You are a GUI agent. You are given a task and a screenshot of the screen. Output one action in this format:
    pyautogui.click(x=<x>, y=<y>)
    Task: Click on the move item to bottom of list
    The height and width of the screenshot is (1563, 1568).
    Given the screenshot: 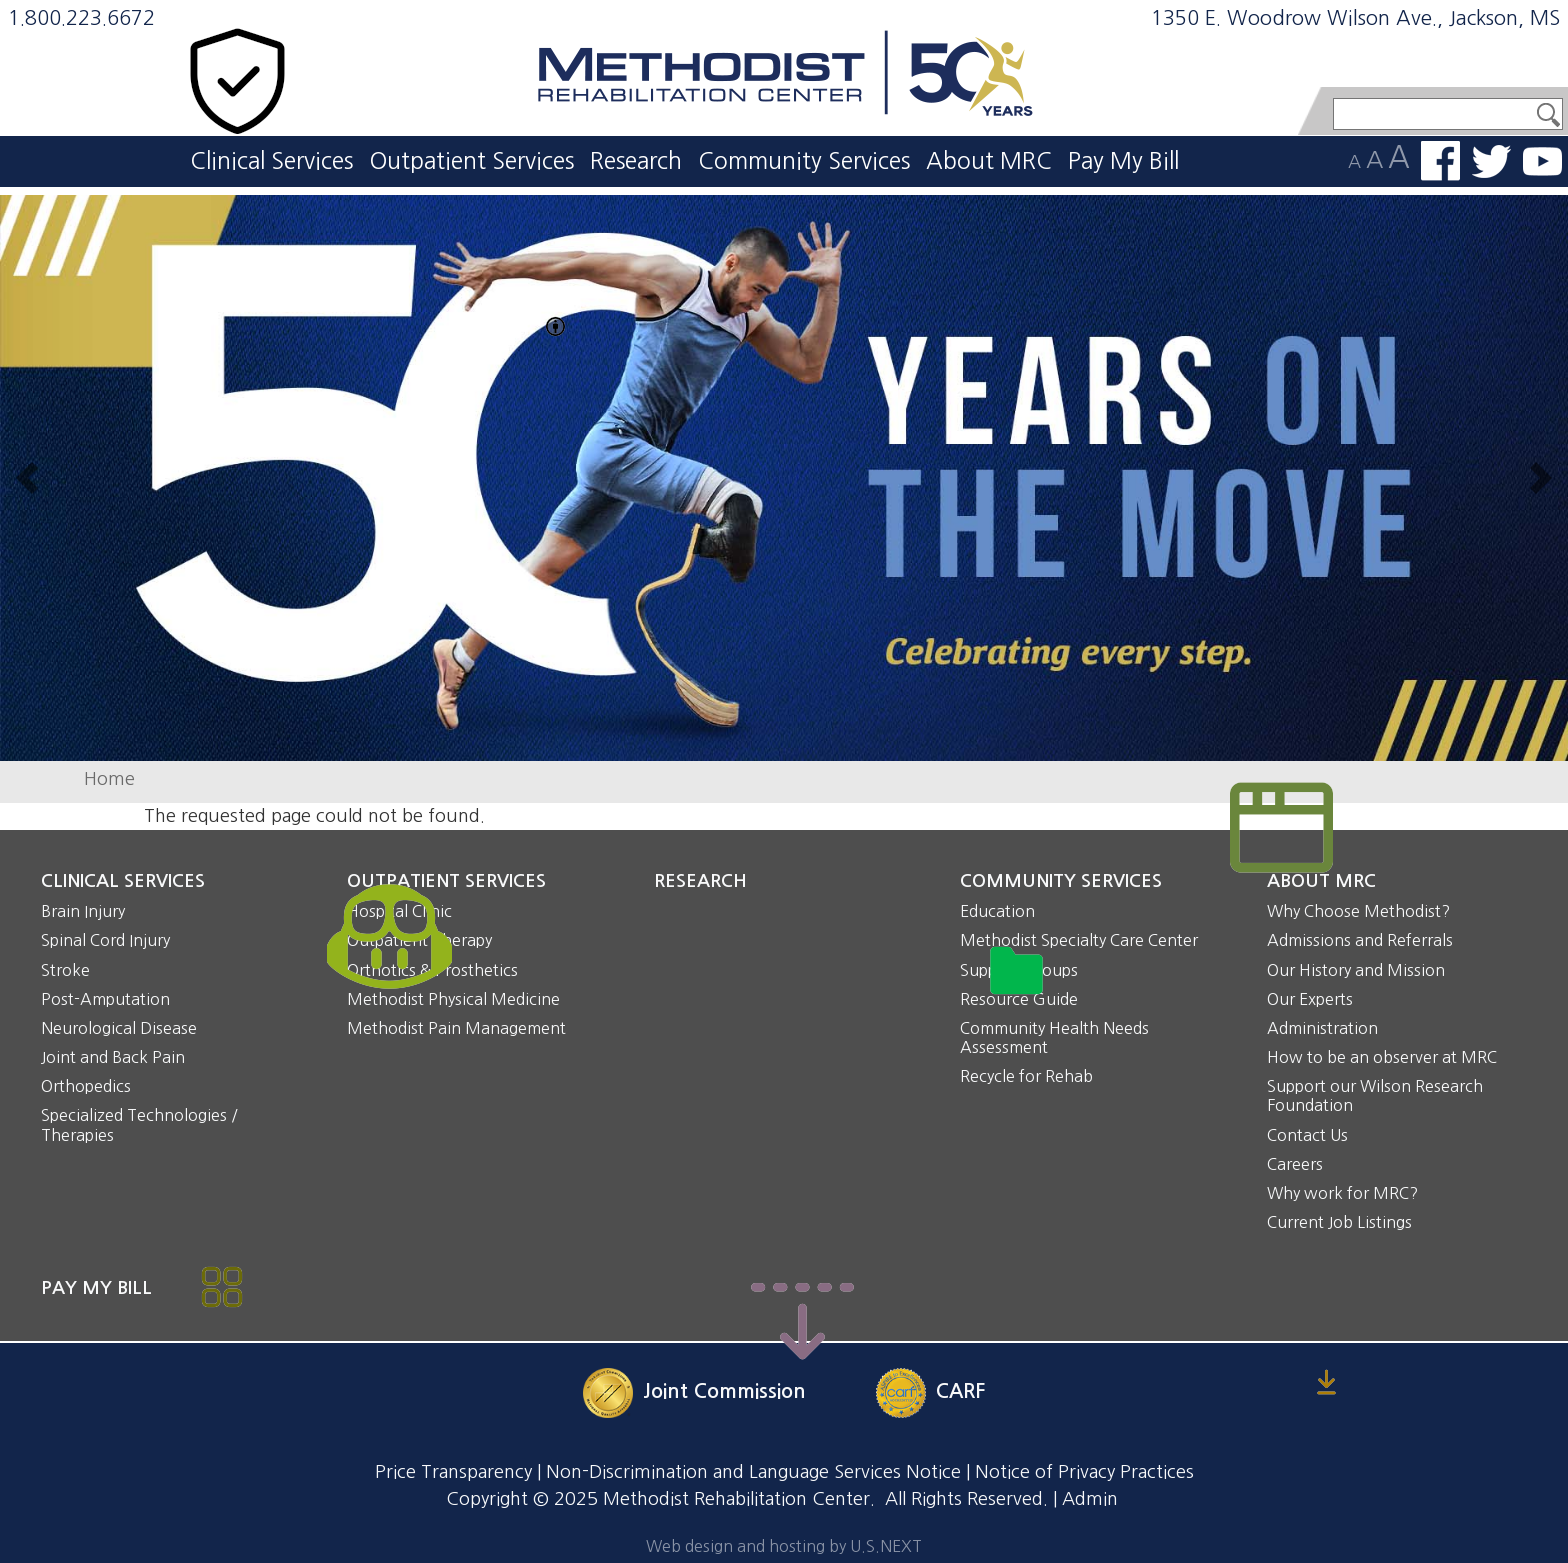 What is the action you would take?
    pyautogui.click(x=1326, y=1382)
    